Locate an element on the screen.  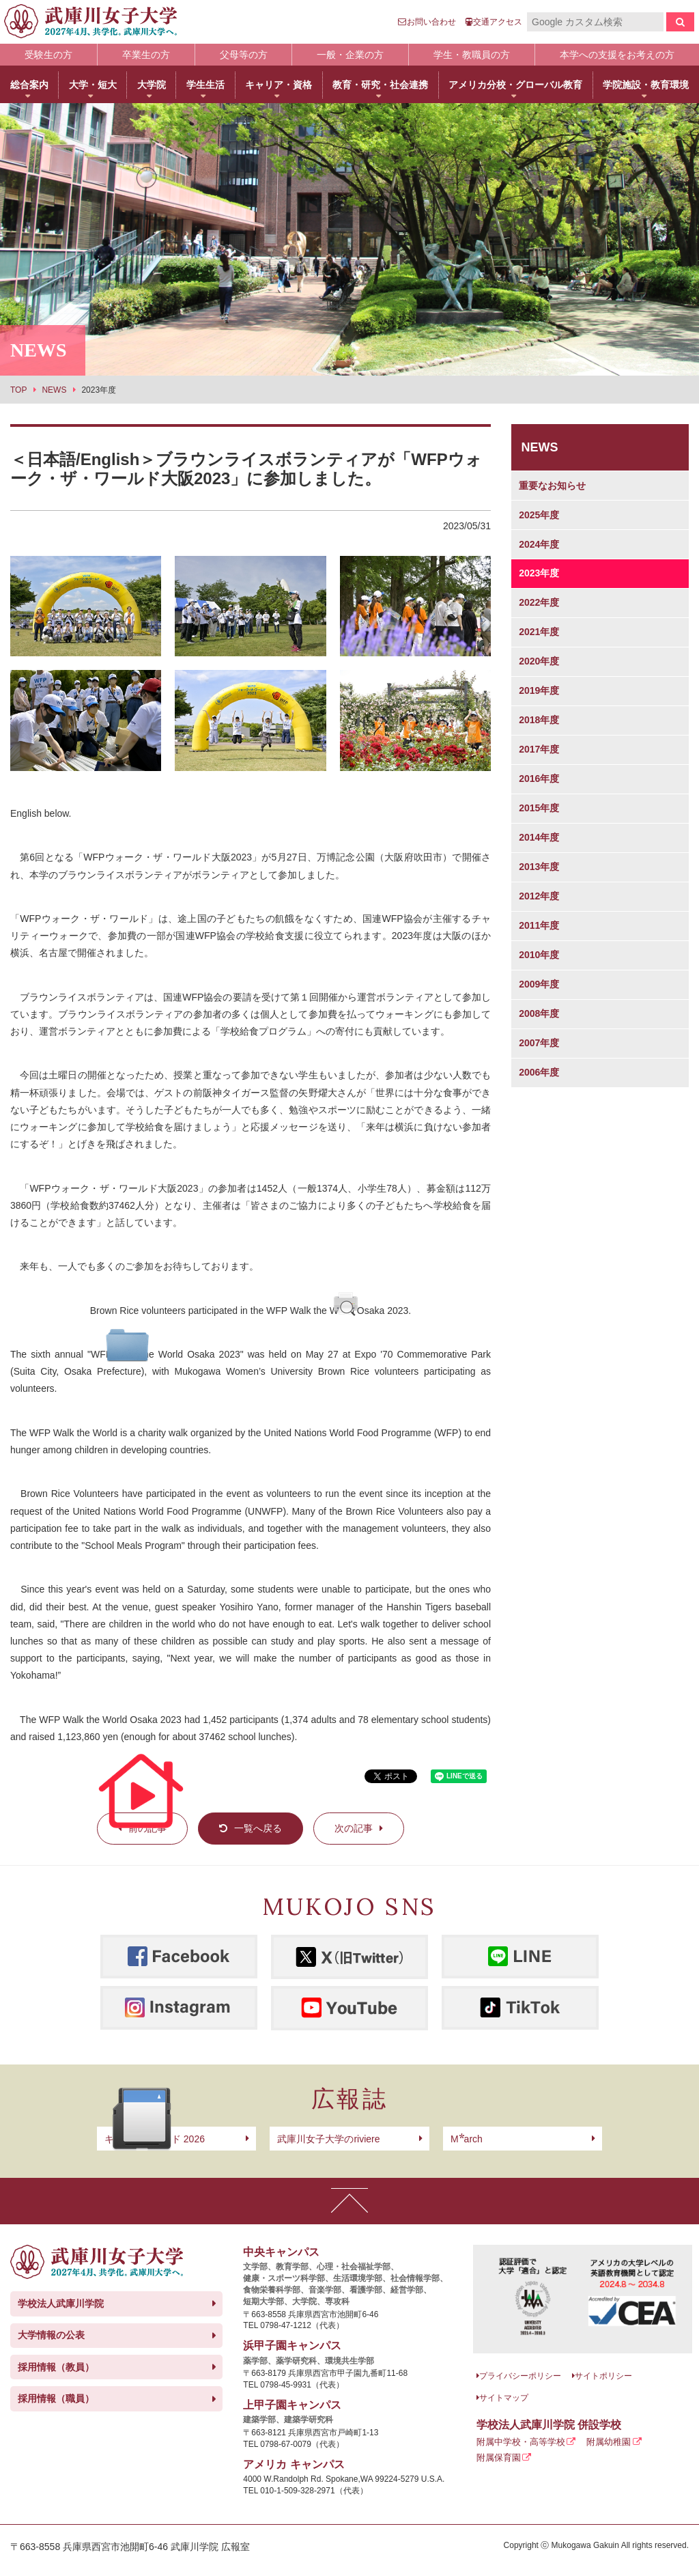
preview document before printing is located at coordinates (345, 1303).